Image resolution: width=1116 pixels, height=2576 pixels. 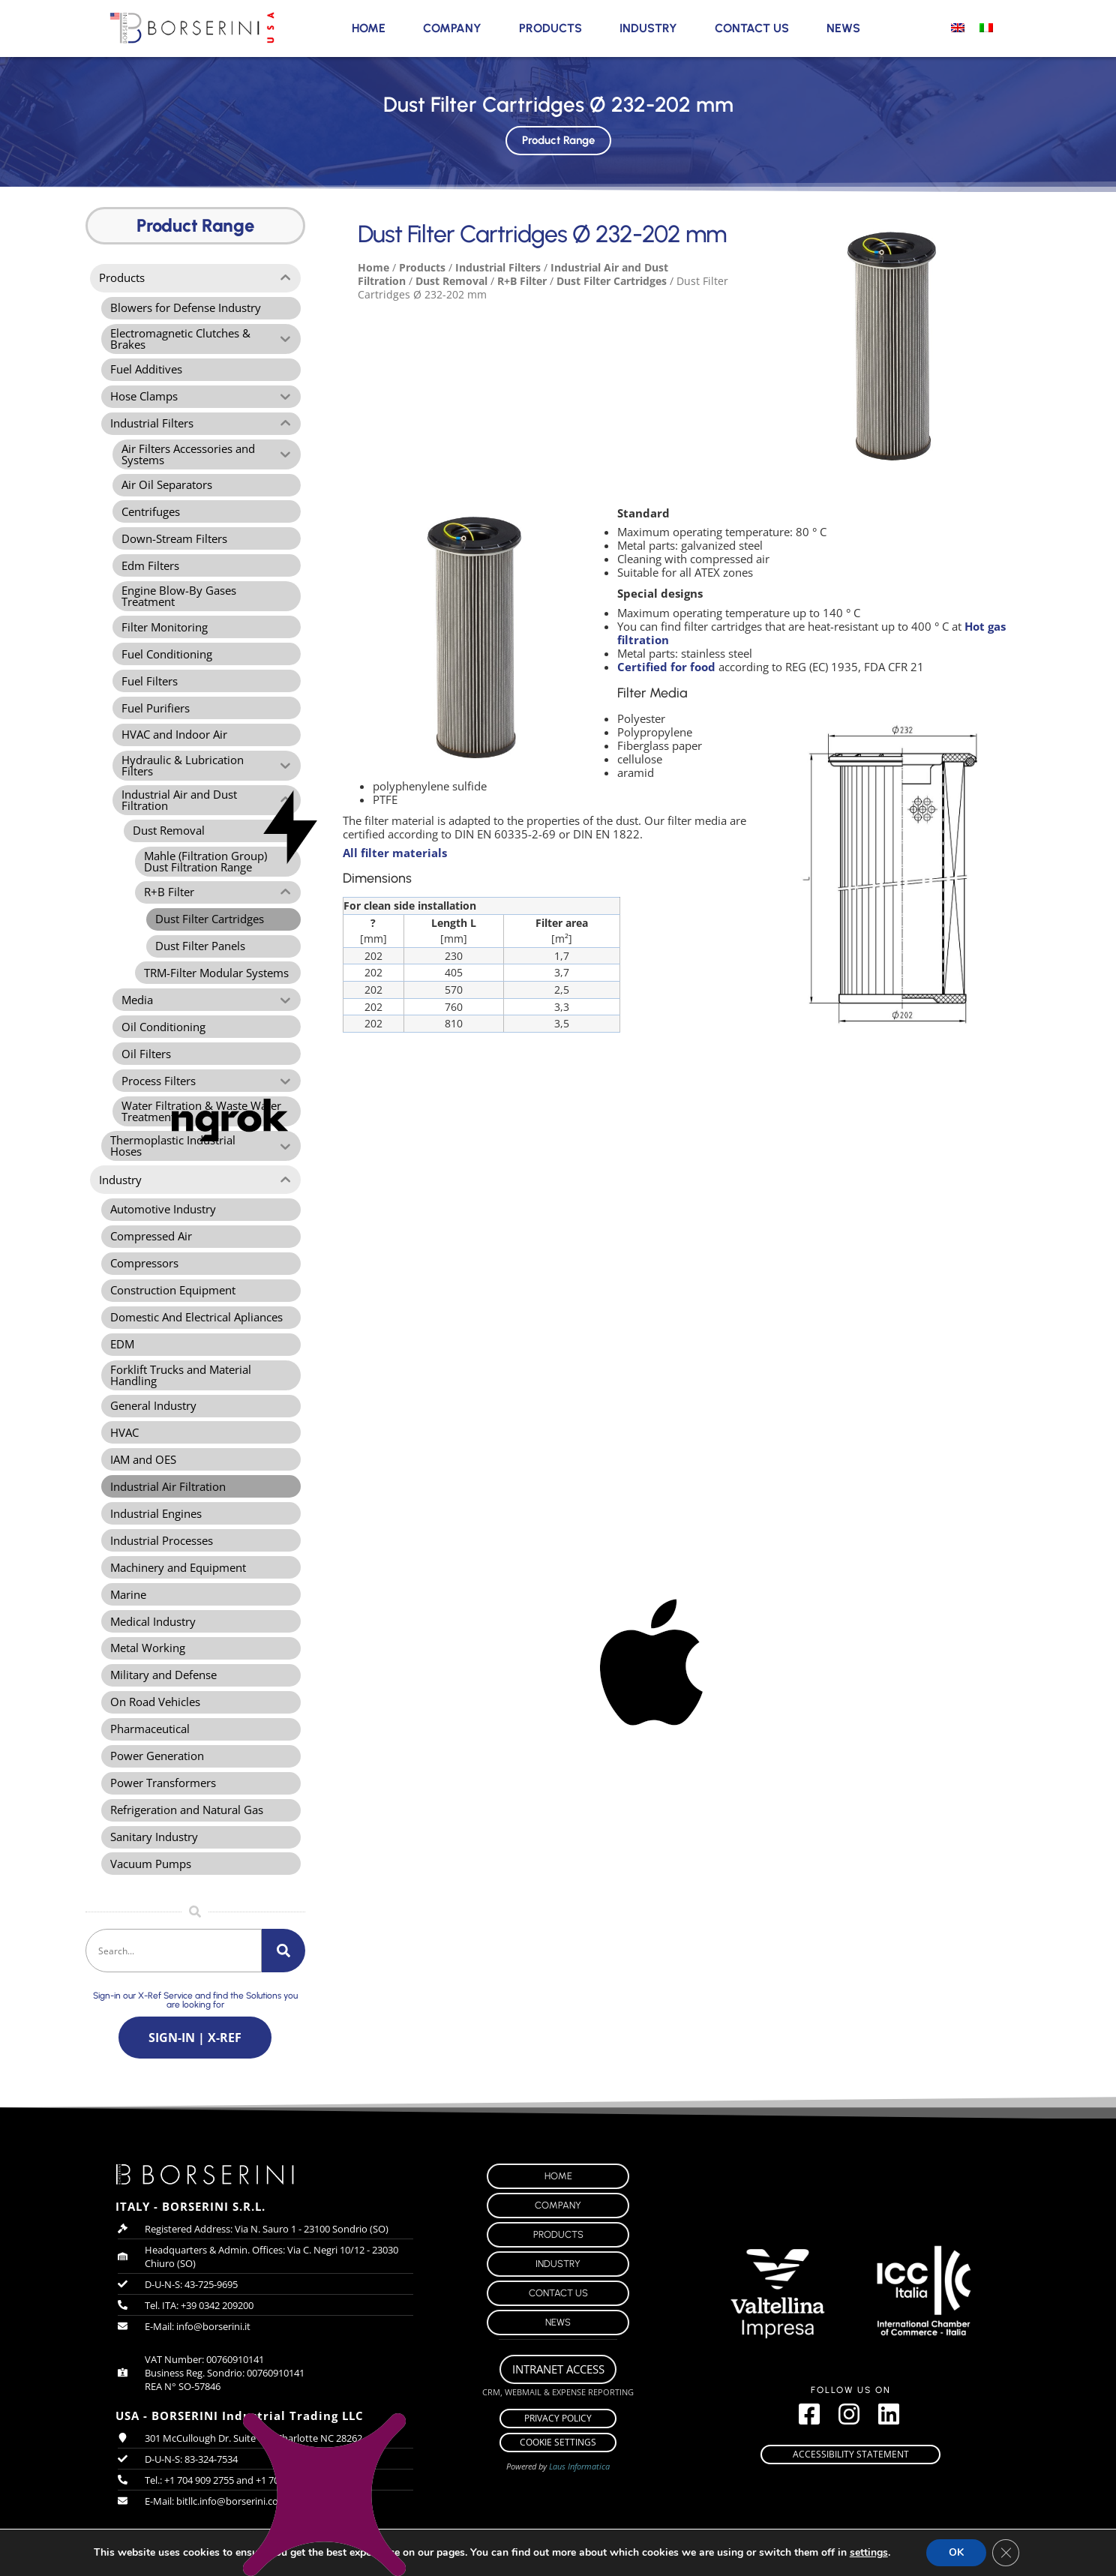 What do you see at coordinates (290, 827) in the screenshot?
I see `turn on device flashlight` at bounding box center [290, 827].